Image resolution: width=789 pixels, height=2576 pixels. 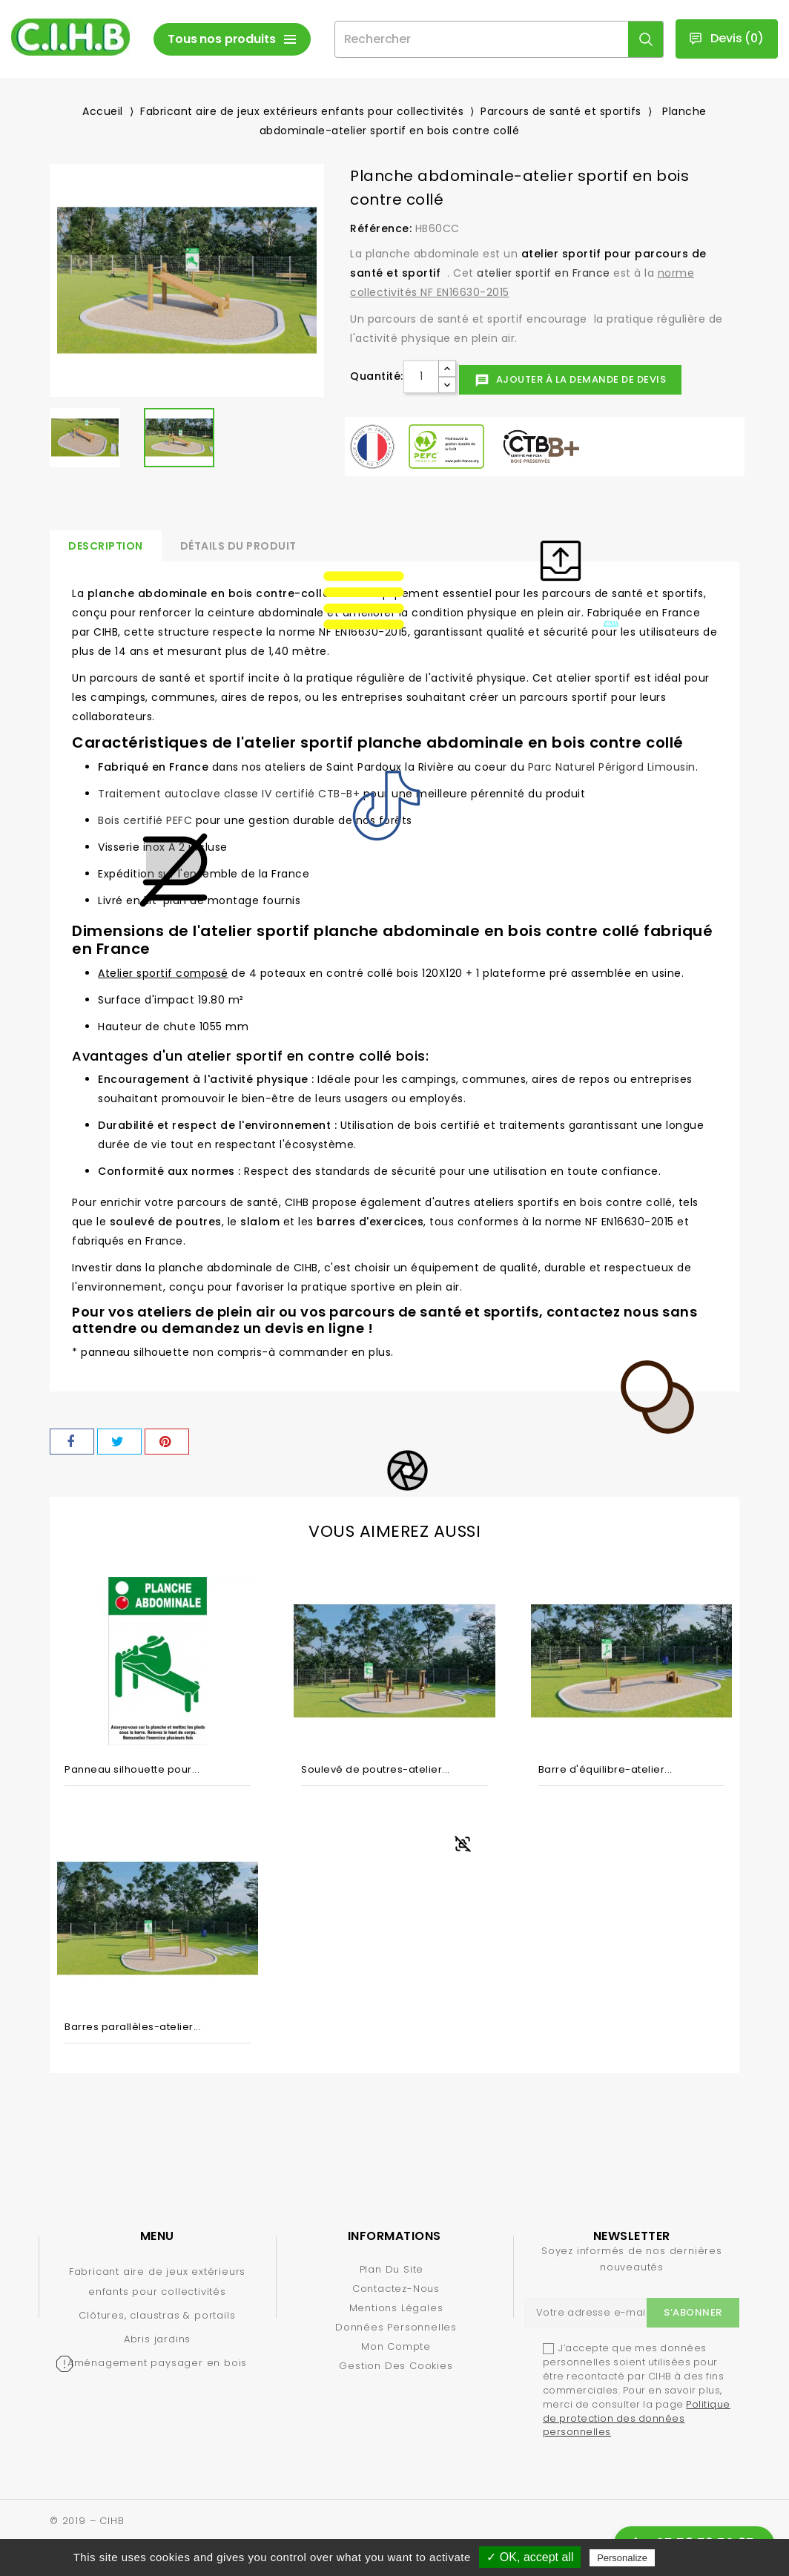 What do you see at coordinates (386, 807) in the screenshot?
I see `open the TikTok app` at bounding box center [386, 807].